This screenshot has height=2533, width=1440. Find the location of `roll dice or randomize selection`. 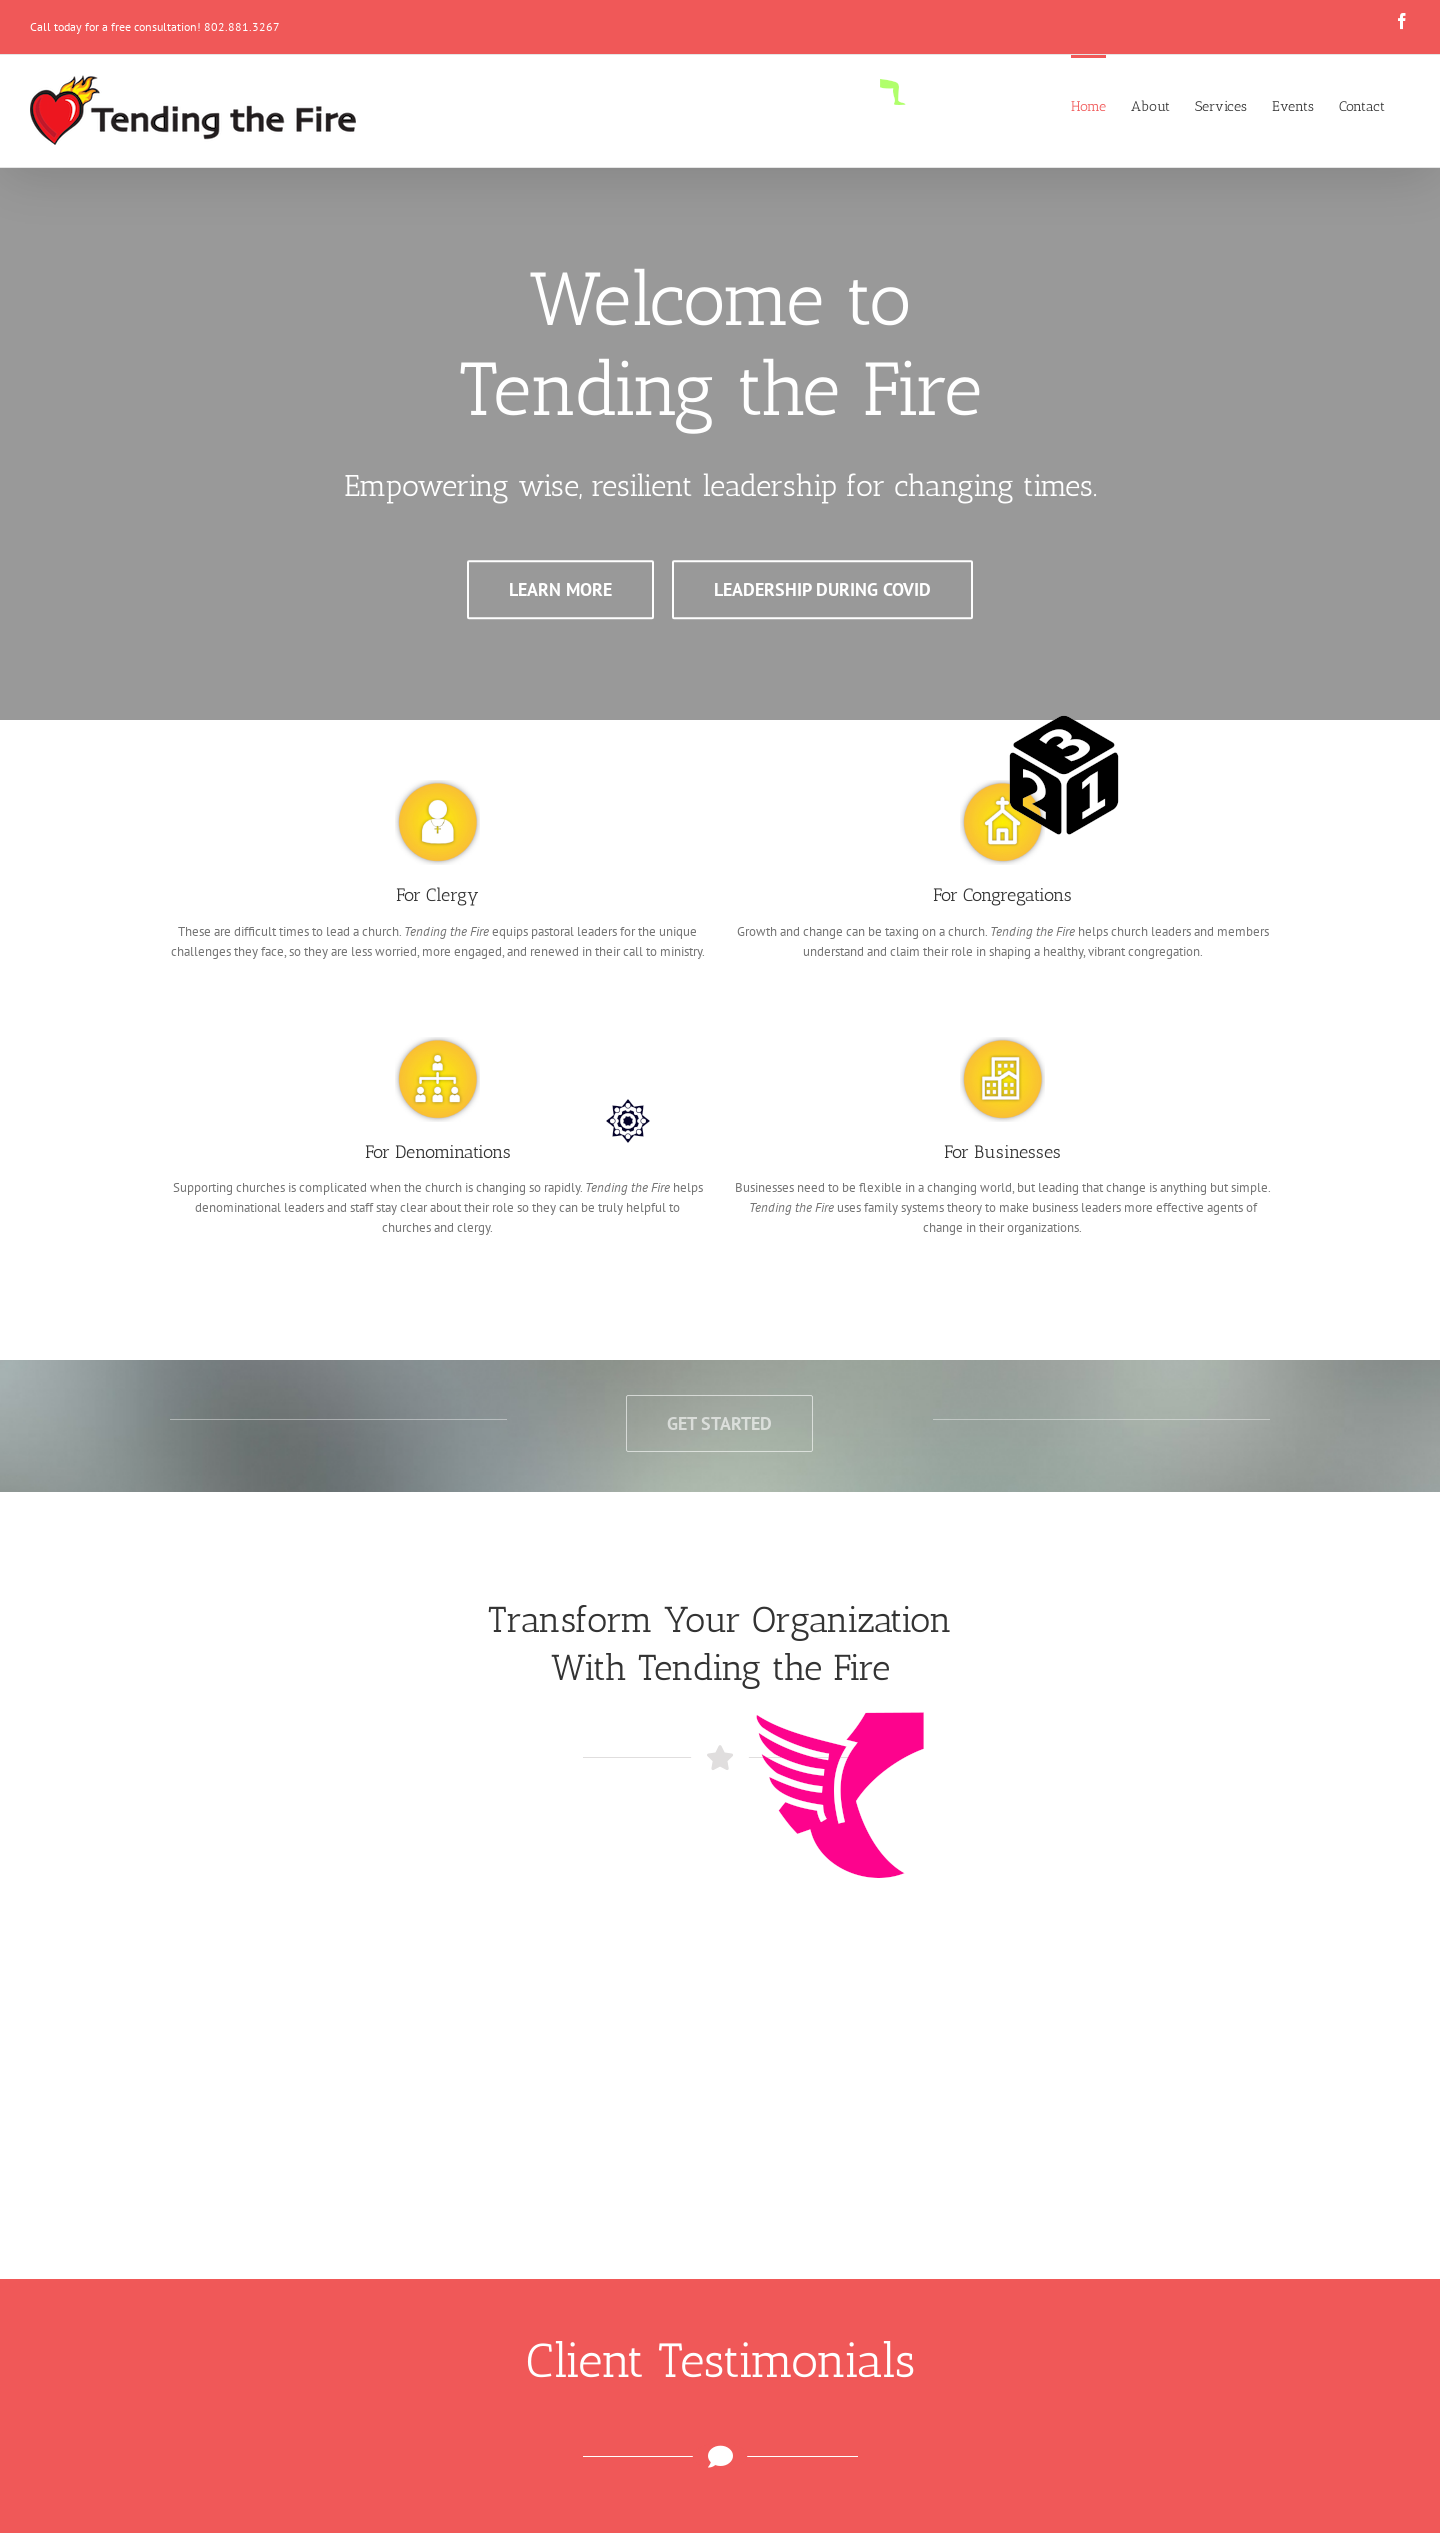

roll dice or randomize selection is located at coordinates (1064, 776).